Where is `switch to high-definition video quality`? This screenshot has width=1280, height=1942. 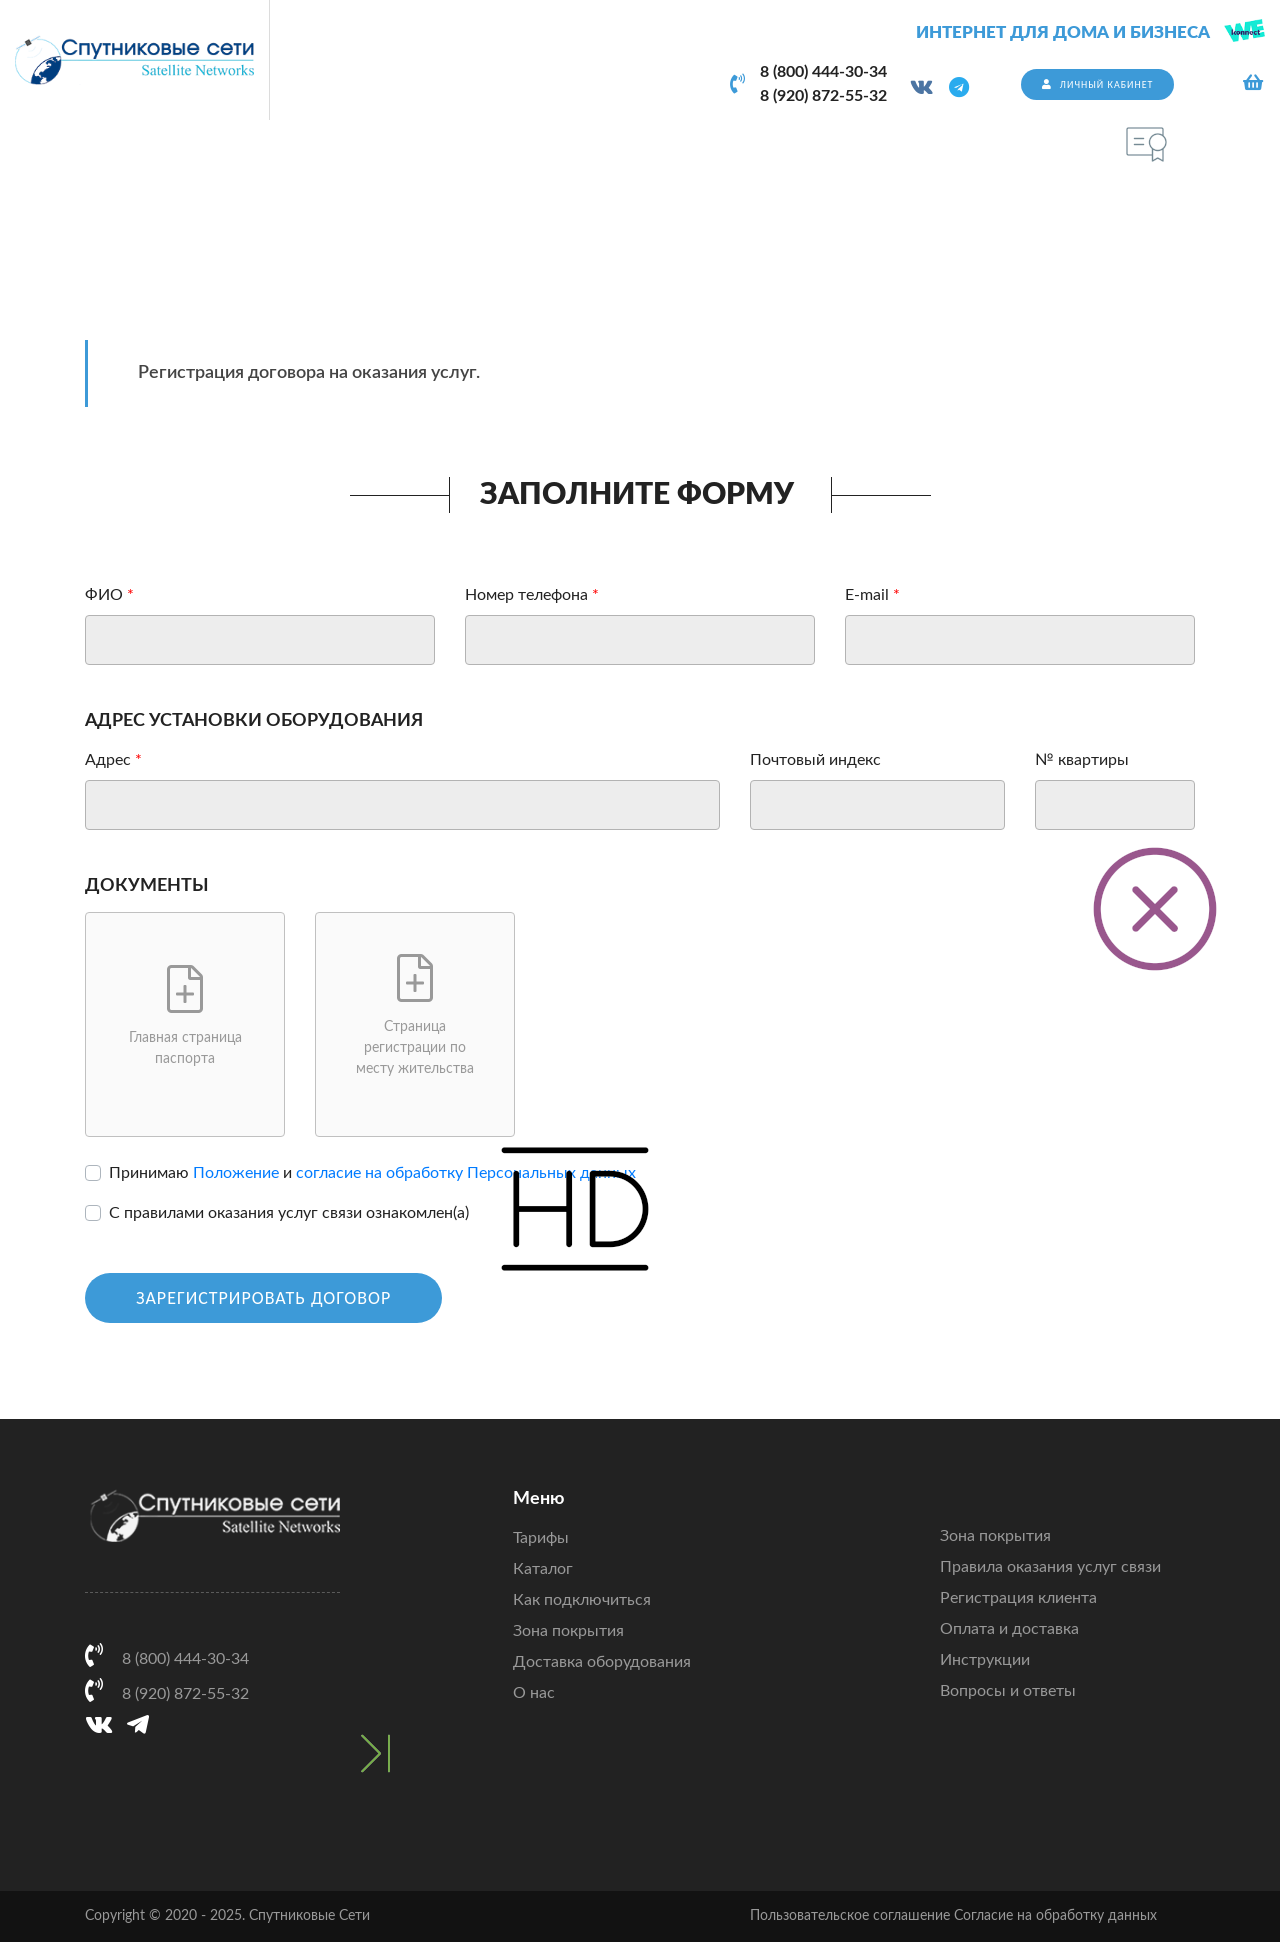
switch to high-definition video quality is located at coordinates (575, 1209).